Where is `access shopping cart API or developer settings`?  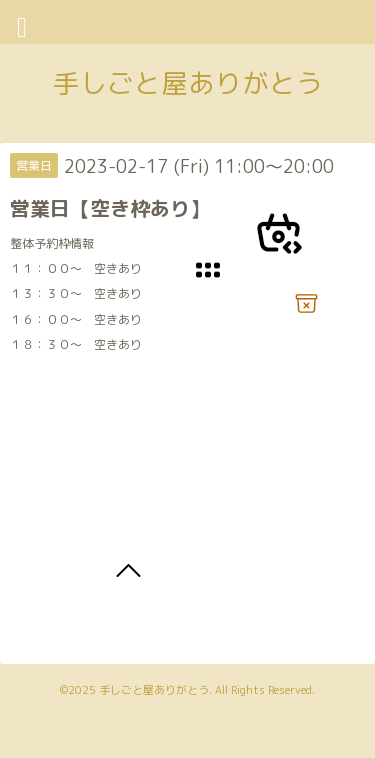
access shopping cart API or developer settings is located at coordinates (278, 232).